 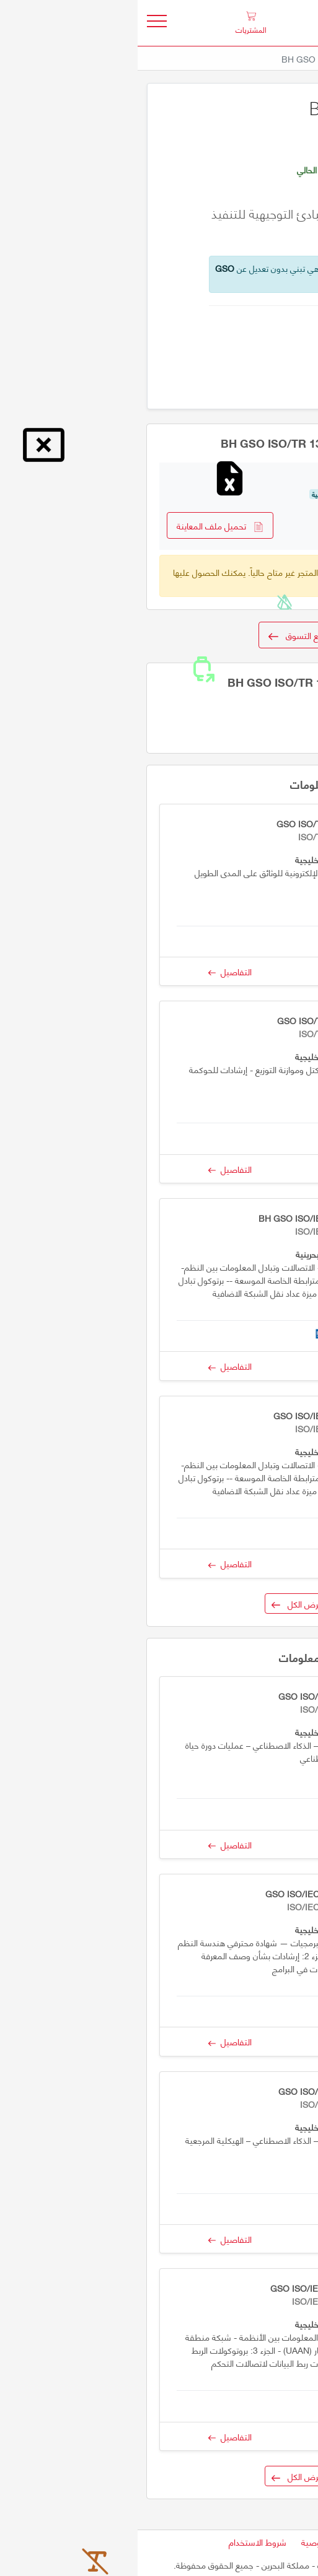 I want to click on disable 3D object rendering, so click(x=285, y=603).